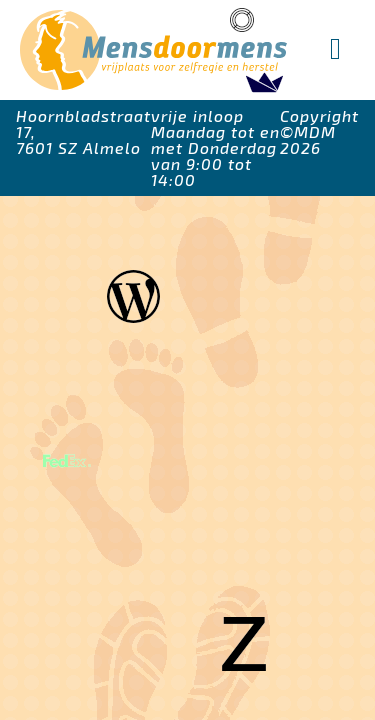 Image resolution: width=375 pixels, height=720 pixels. What do you see at coordinates (264, 82) in the screenshot?
I see `open streamlit application` at bounding box center [264, 82].